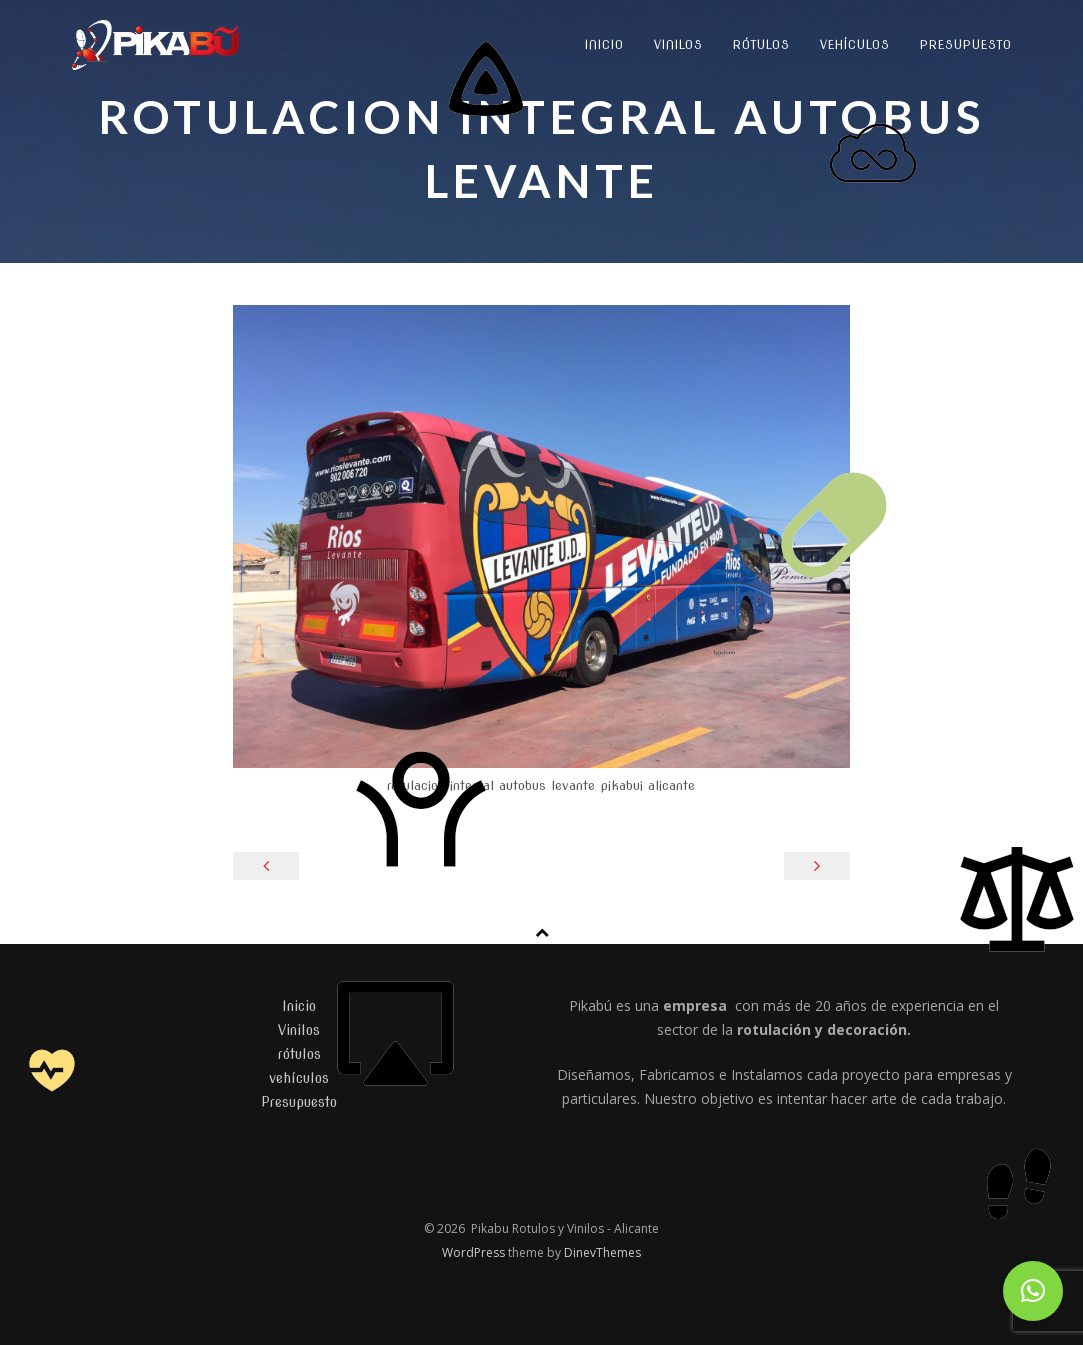  I want to click on stream content to an airplay-enabled device, so click(395, 1033).